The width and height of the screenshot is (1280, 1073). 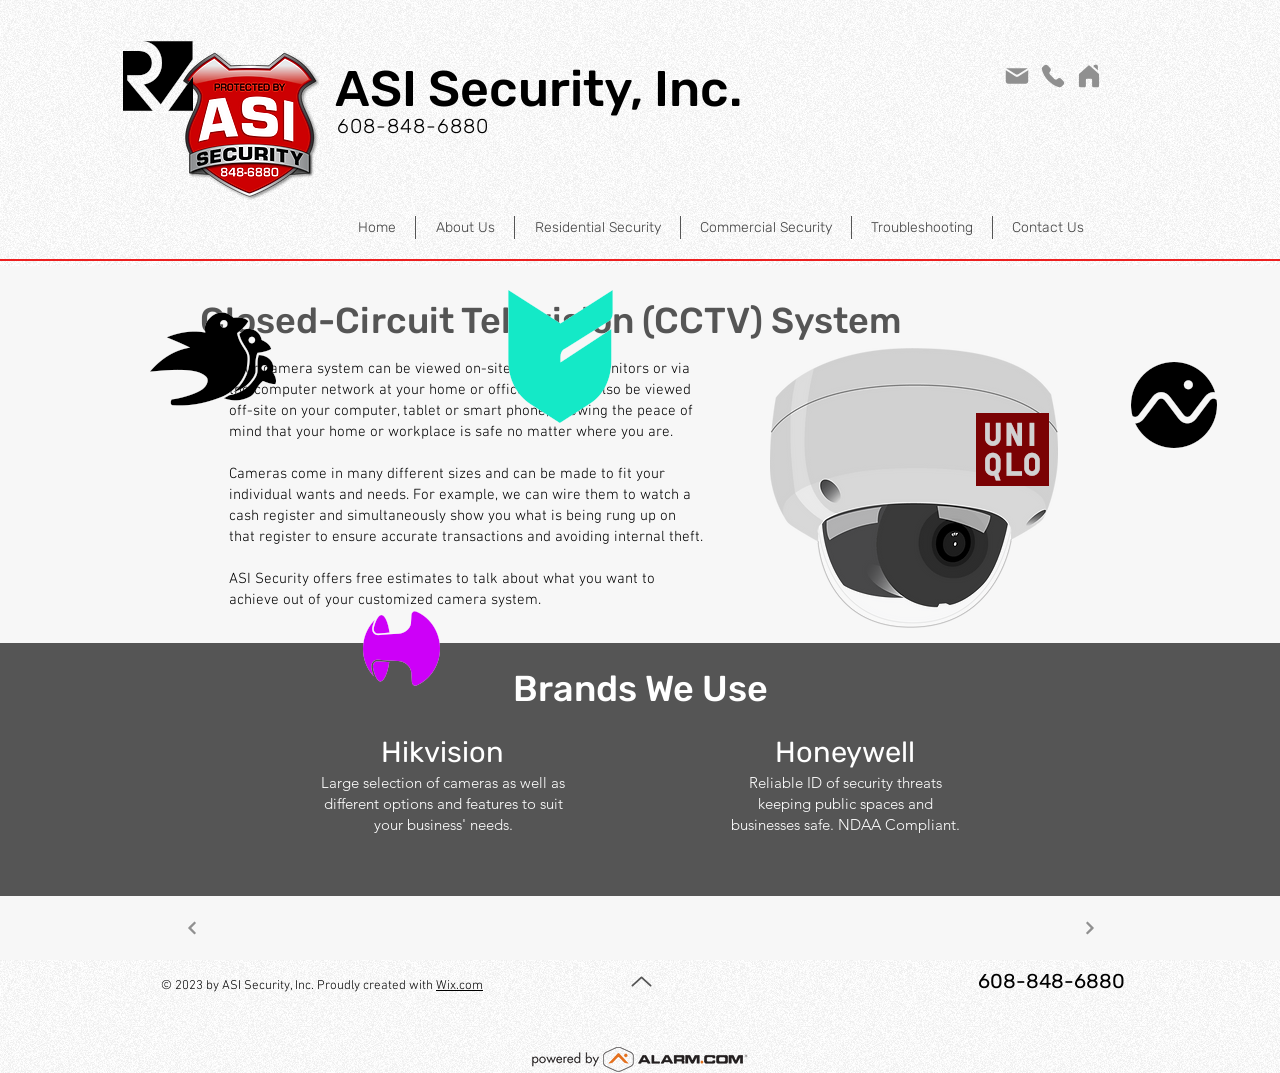 What do you see at coordinates (158, 76) in the screenshot?
I see `indicates RISC-V architecture compatibility` at bounding box center [158, 76].